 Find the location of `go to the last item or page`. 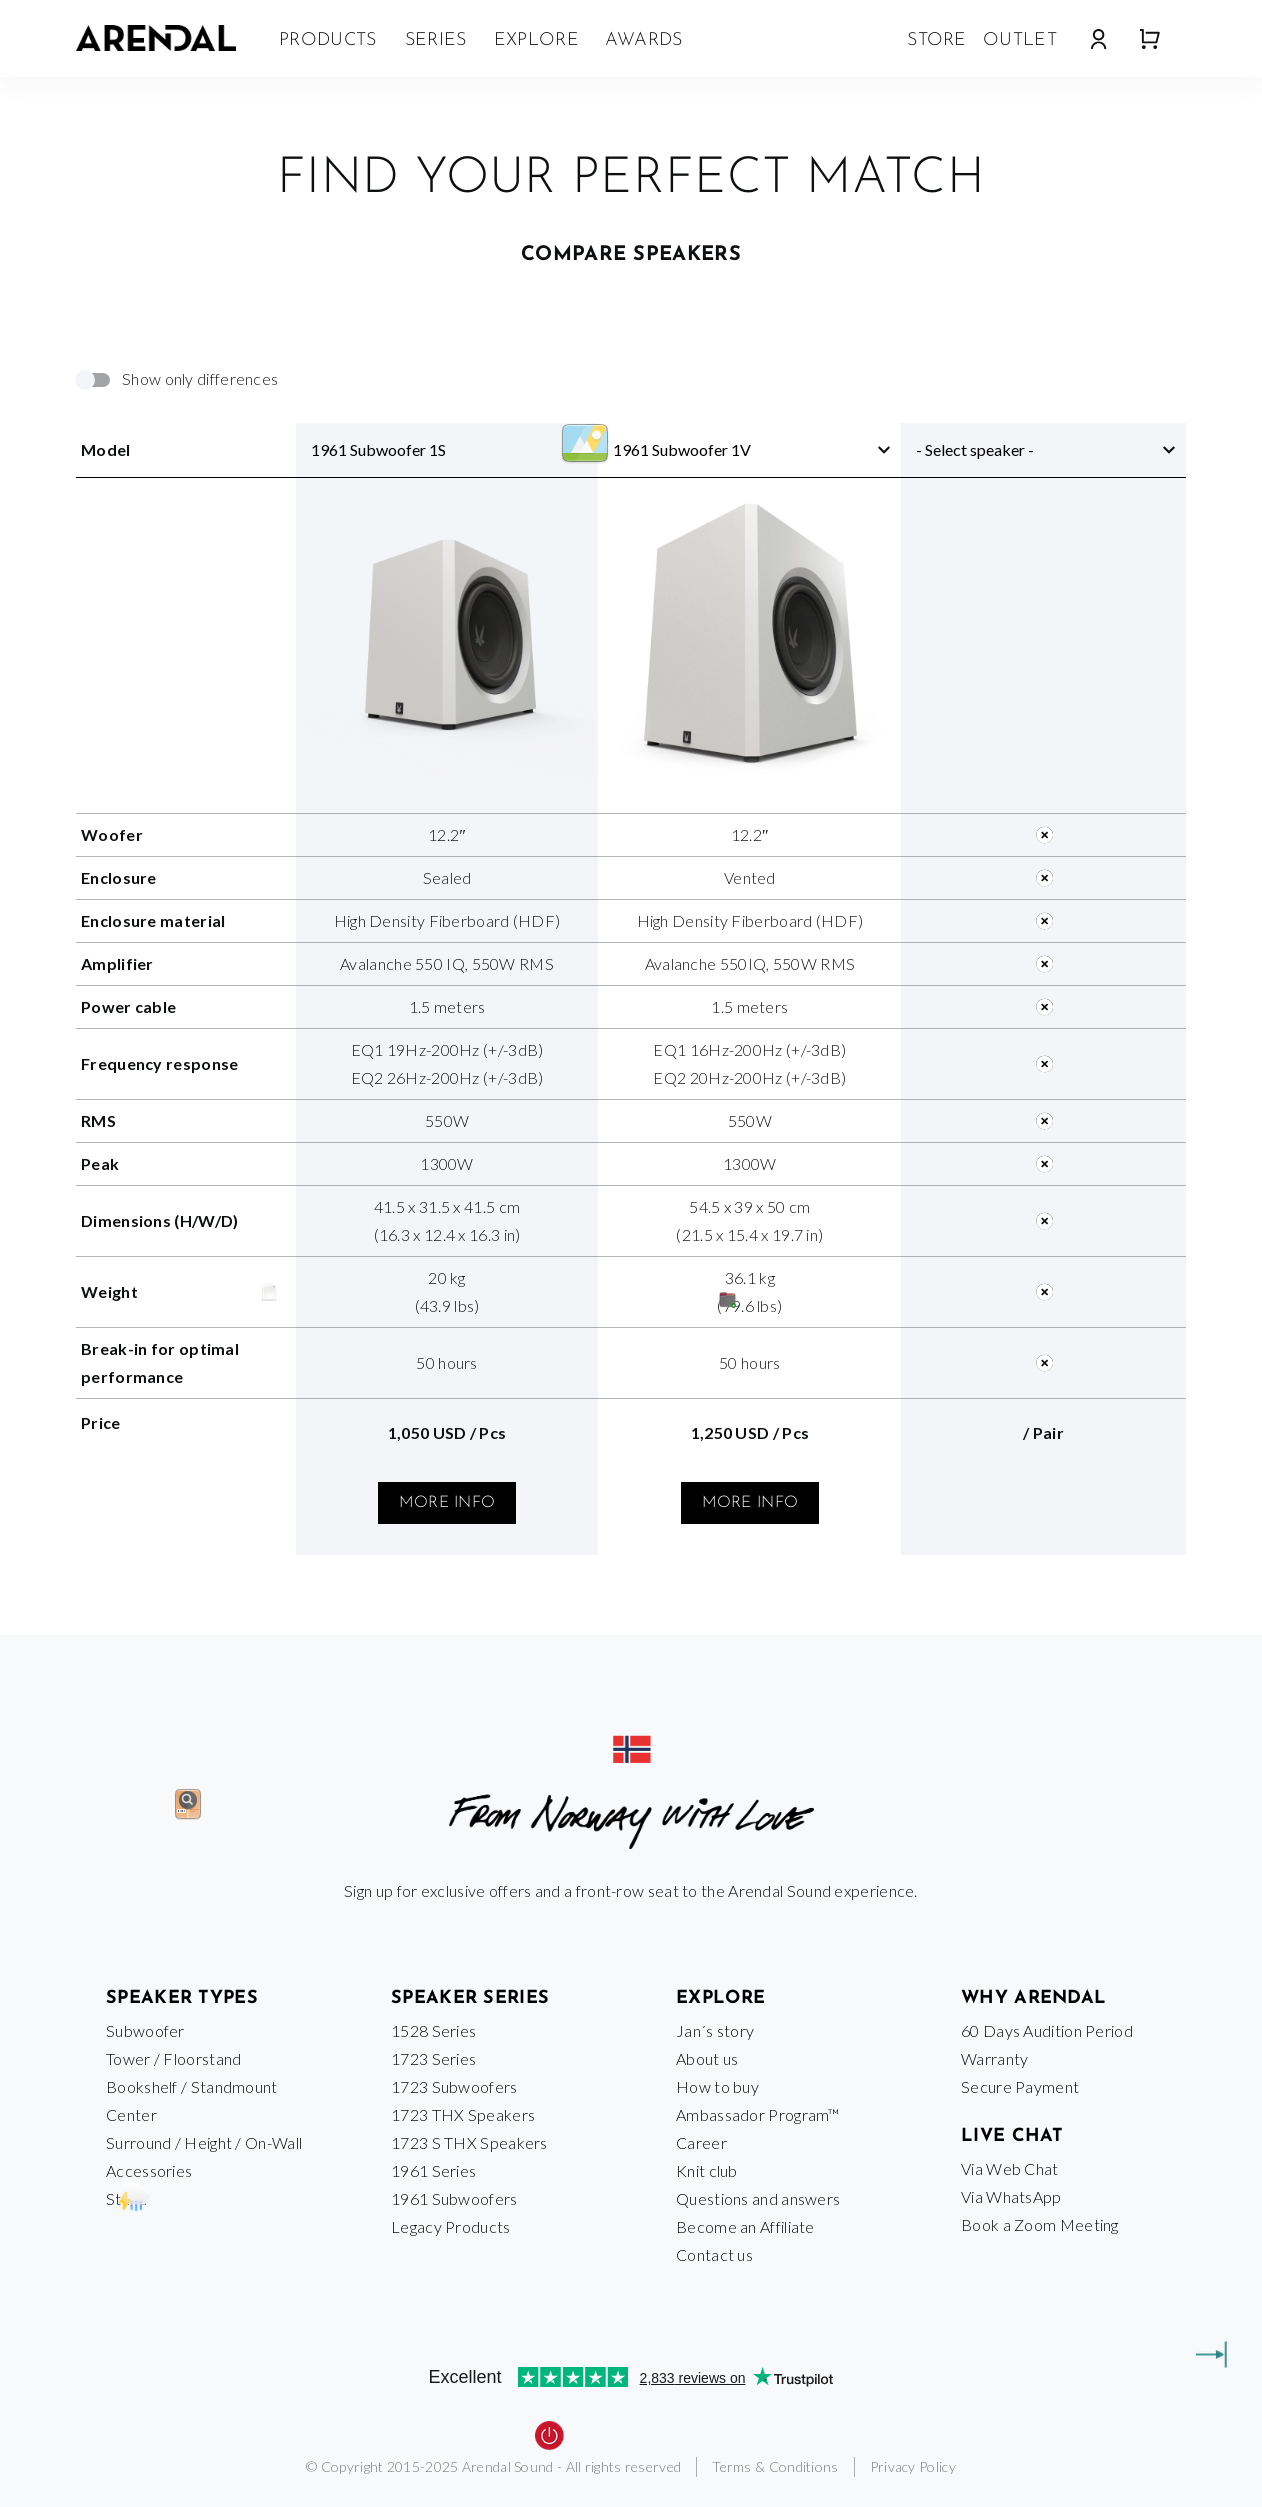

go to the last item or page is located at coordinates (1211, 2354).